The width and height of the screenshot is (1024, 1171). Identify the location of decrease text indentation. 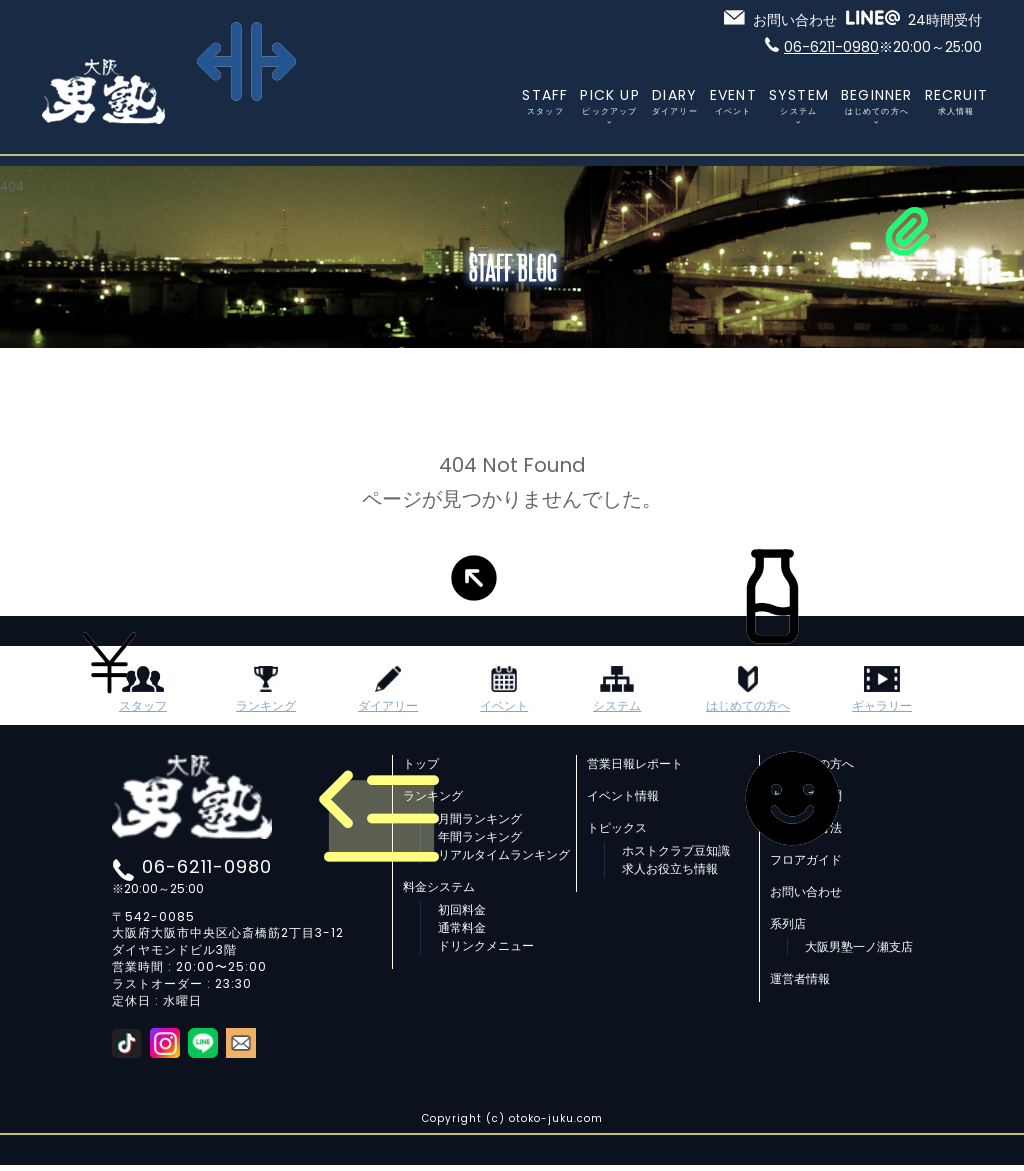
(381, 818).